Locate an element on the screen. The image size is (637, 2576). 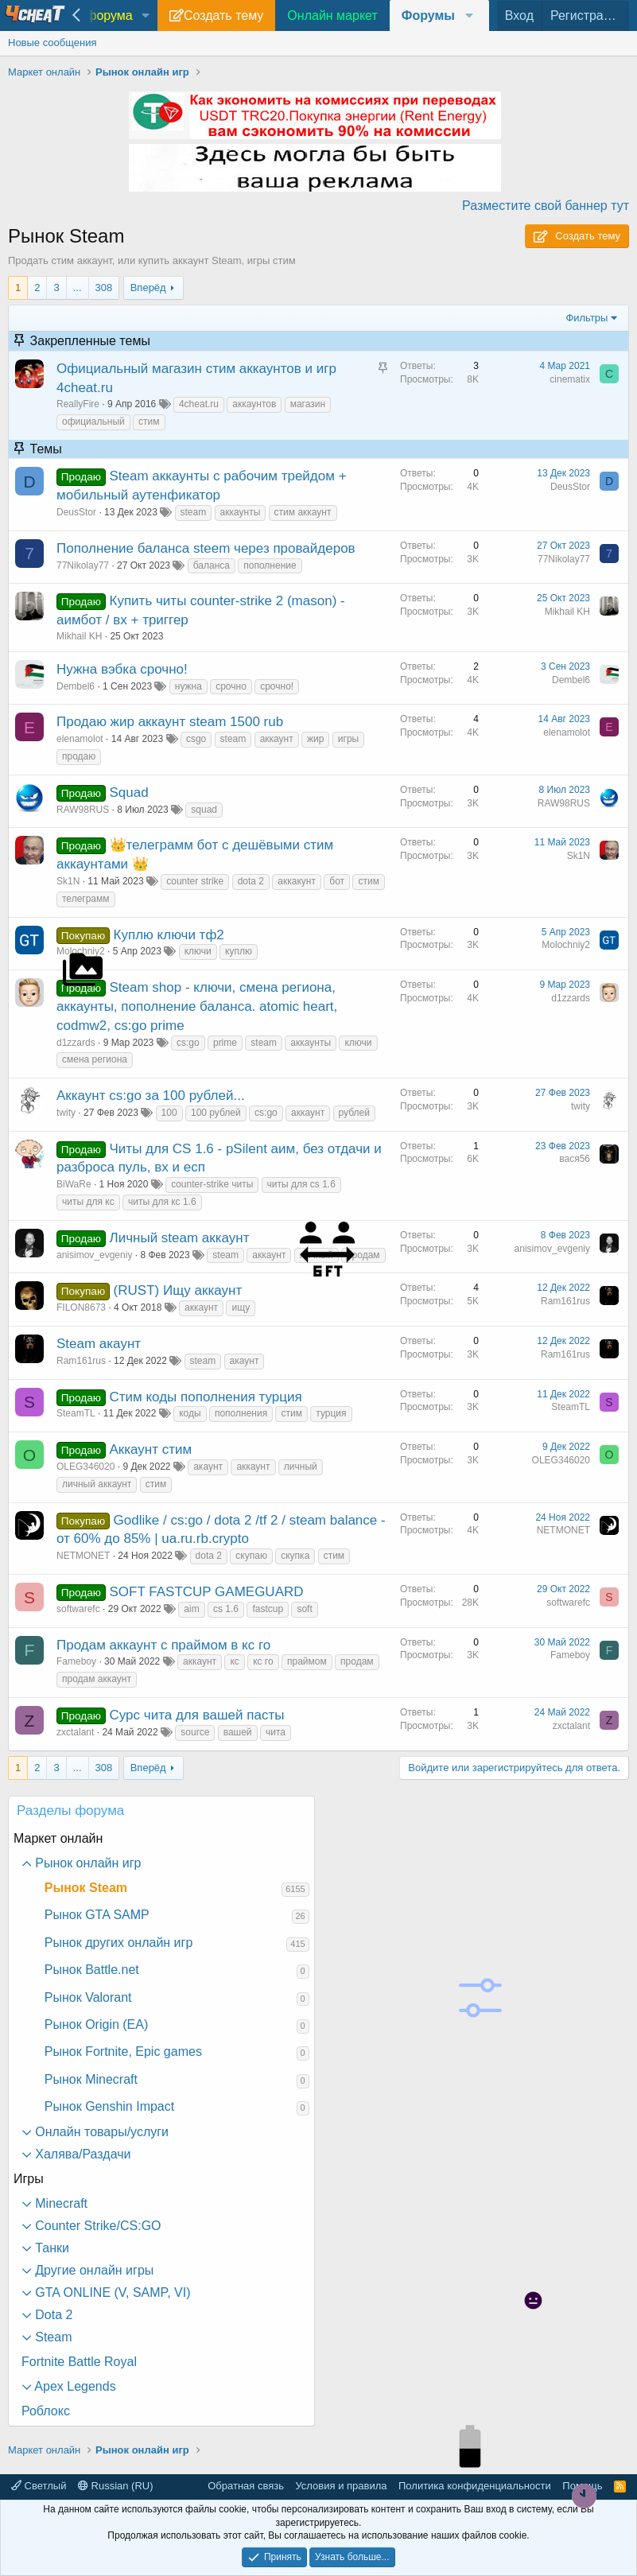
rate experience as neutral or average is located at coordinates (533, 2300).